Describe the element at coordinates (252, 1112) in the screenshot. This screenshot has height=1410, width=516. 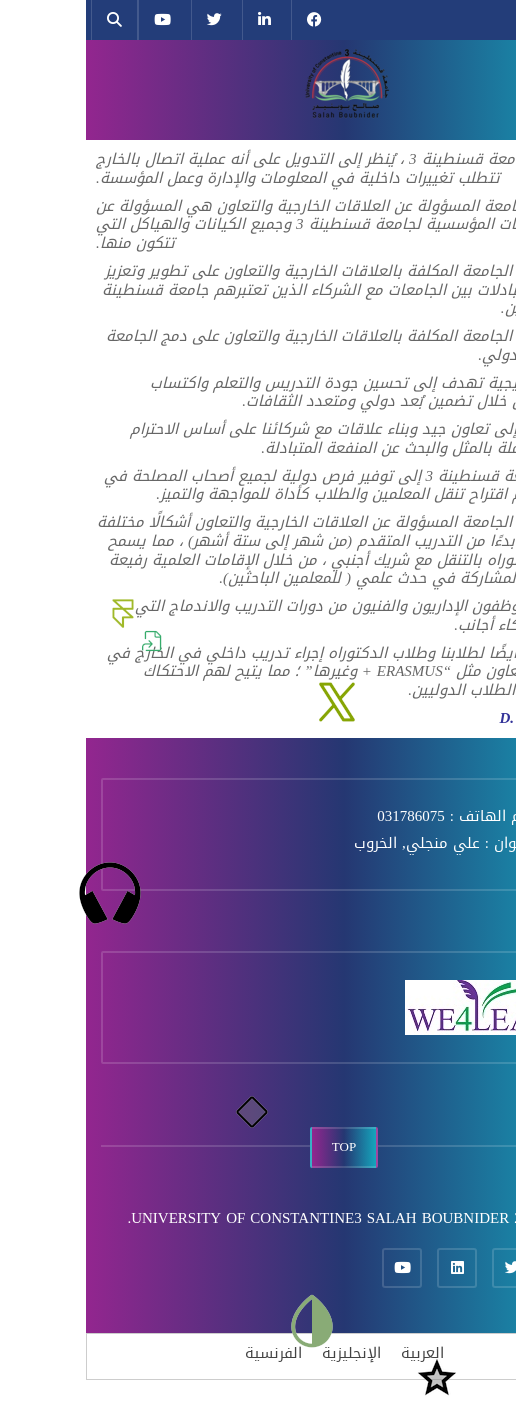
I see `indicates premium or pro membership status` at that location.